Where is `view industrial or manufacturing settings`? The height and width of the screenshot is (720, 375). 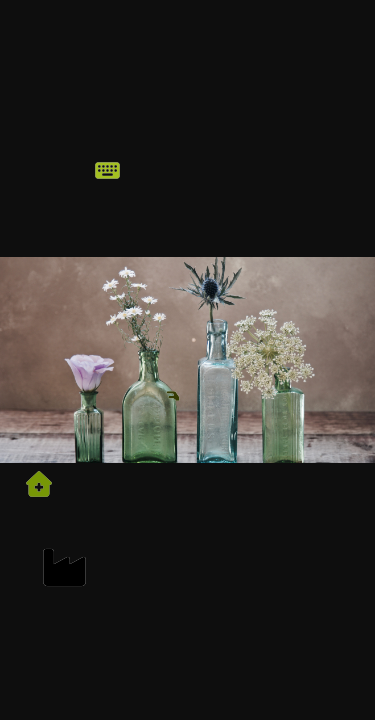 view industrial or manufacturing settings is located at coordinates (64, 567).